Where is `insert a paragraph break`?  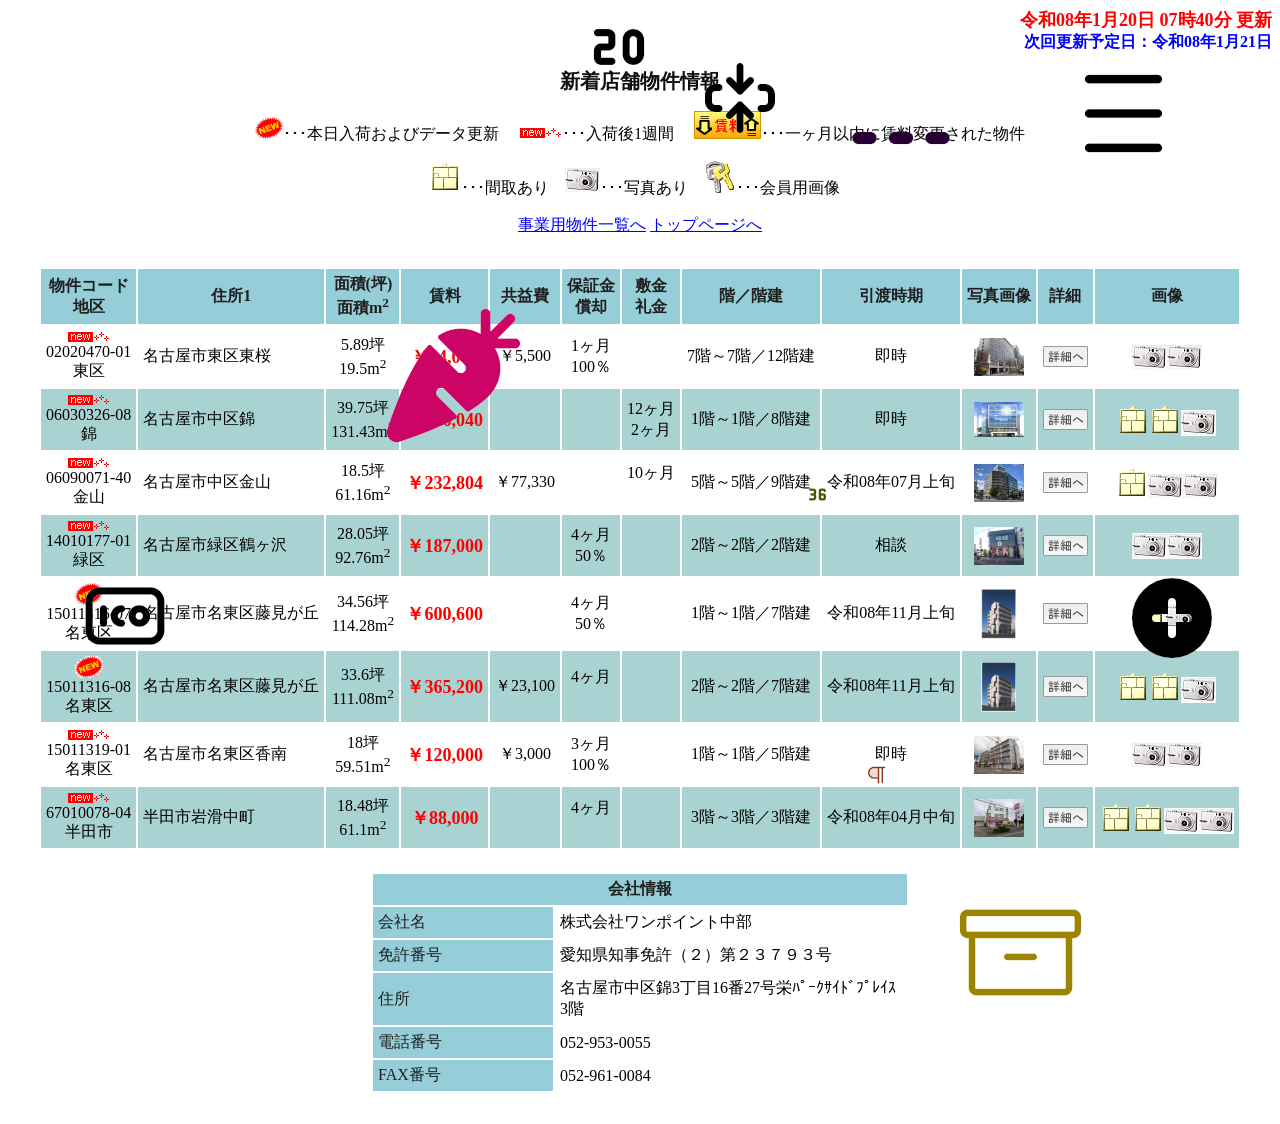 insert a paragraph break is located at coordinates (877, 775).